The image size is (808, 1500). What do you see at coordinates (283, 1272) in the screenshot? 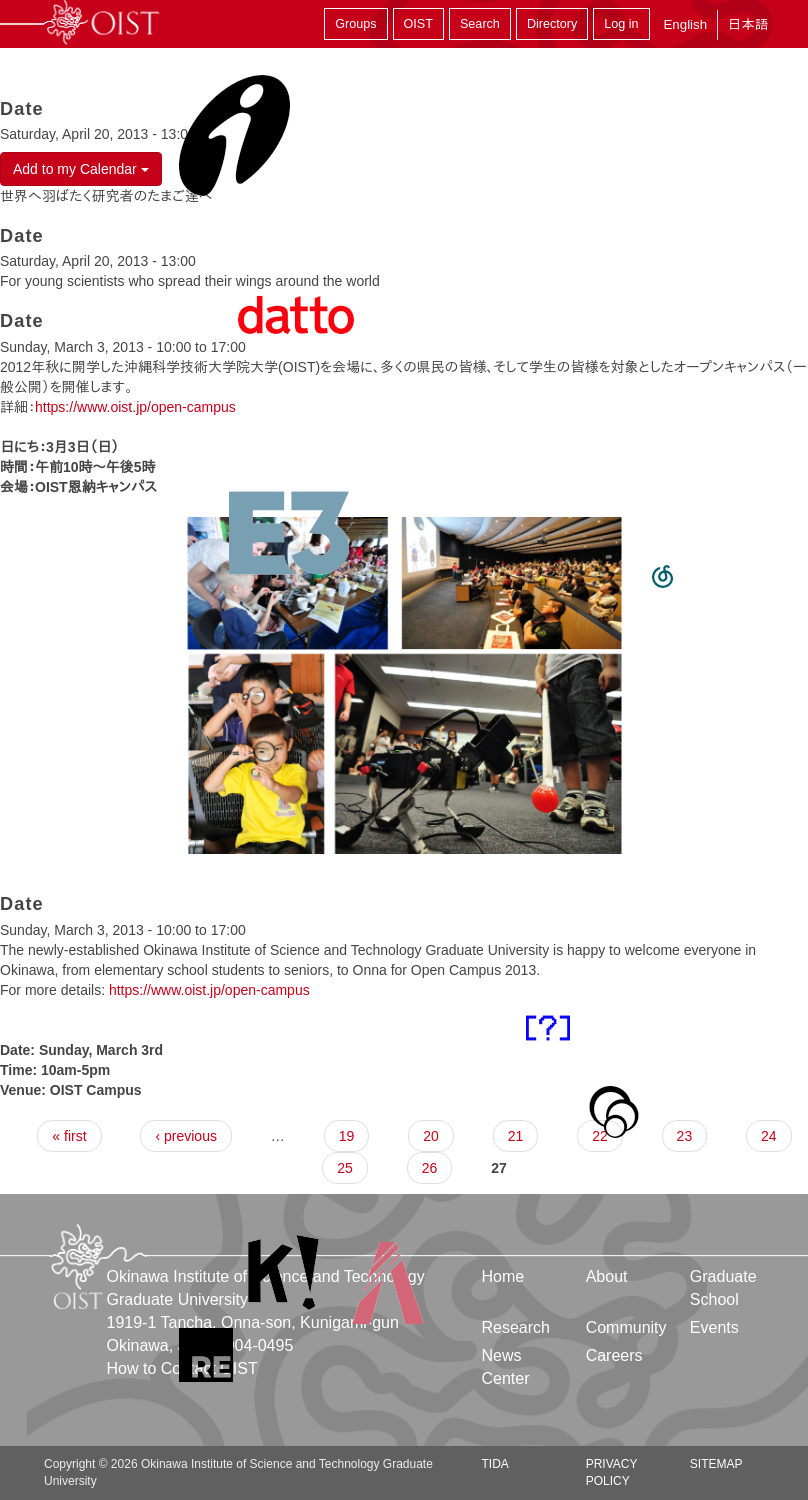
I see `open Kahoot! app` at bounding box center [283, 1272].